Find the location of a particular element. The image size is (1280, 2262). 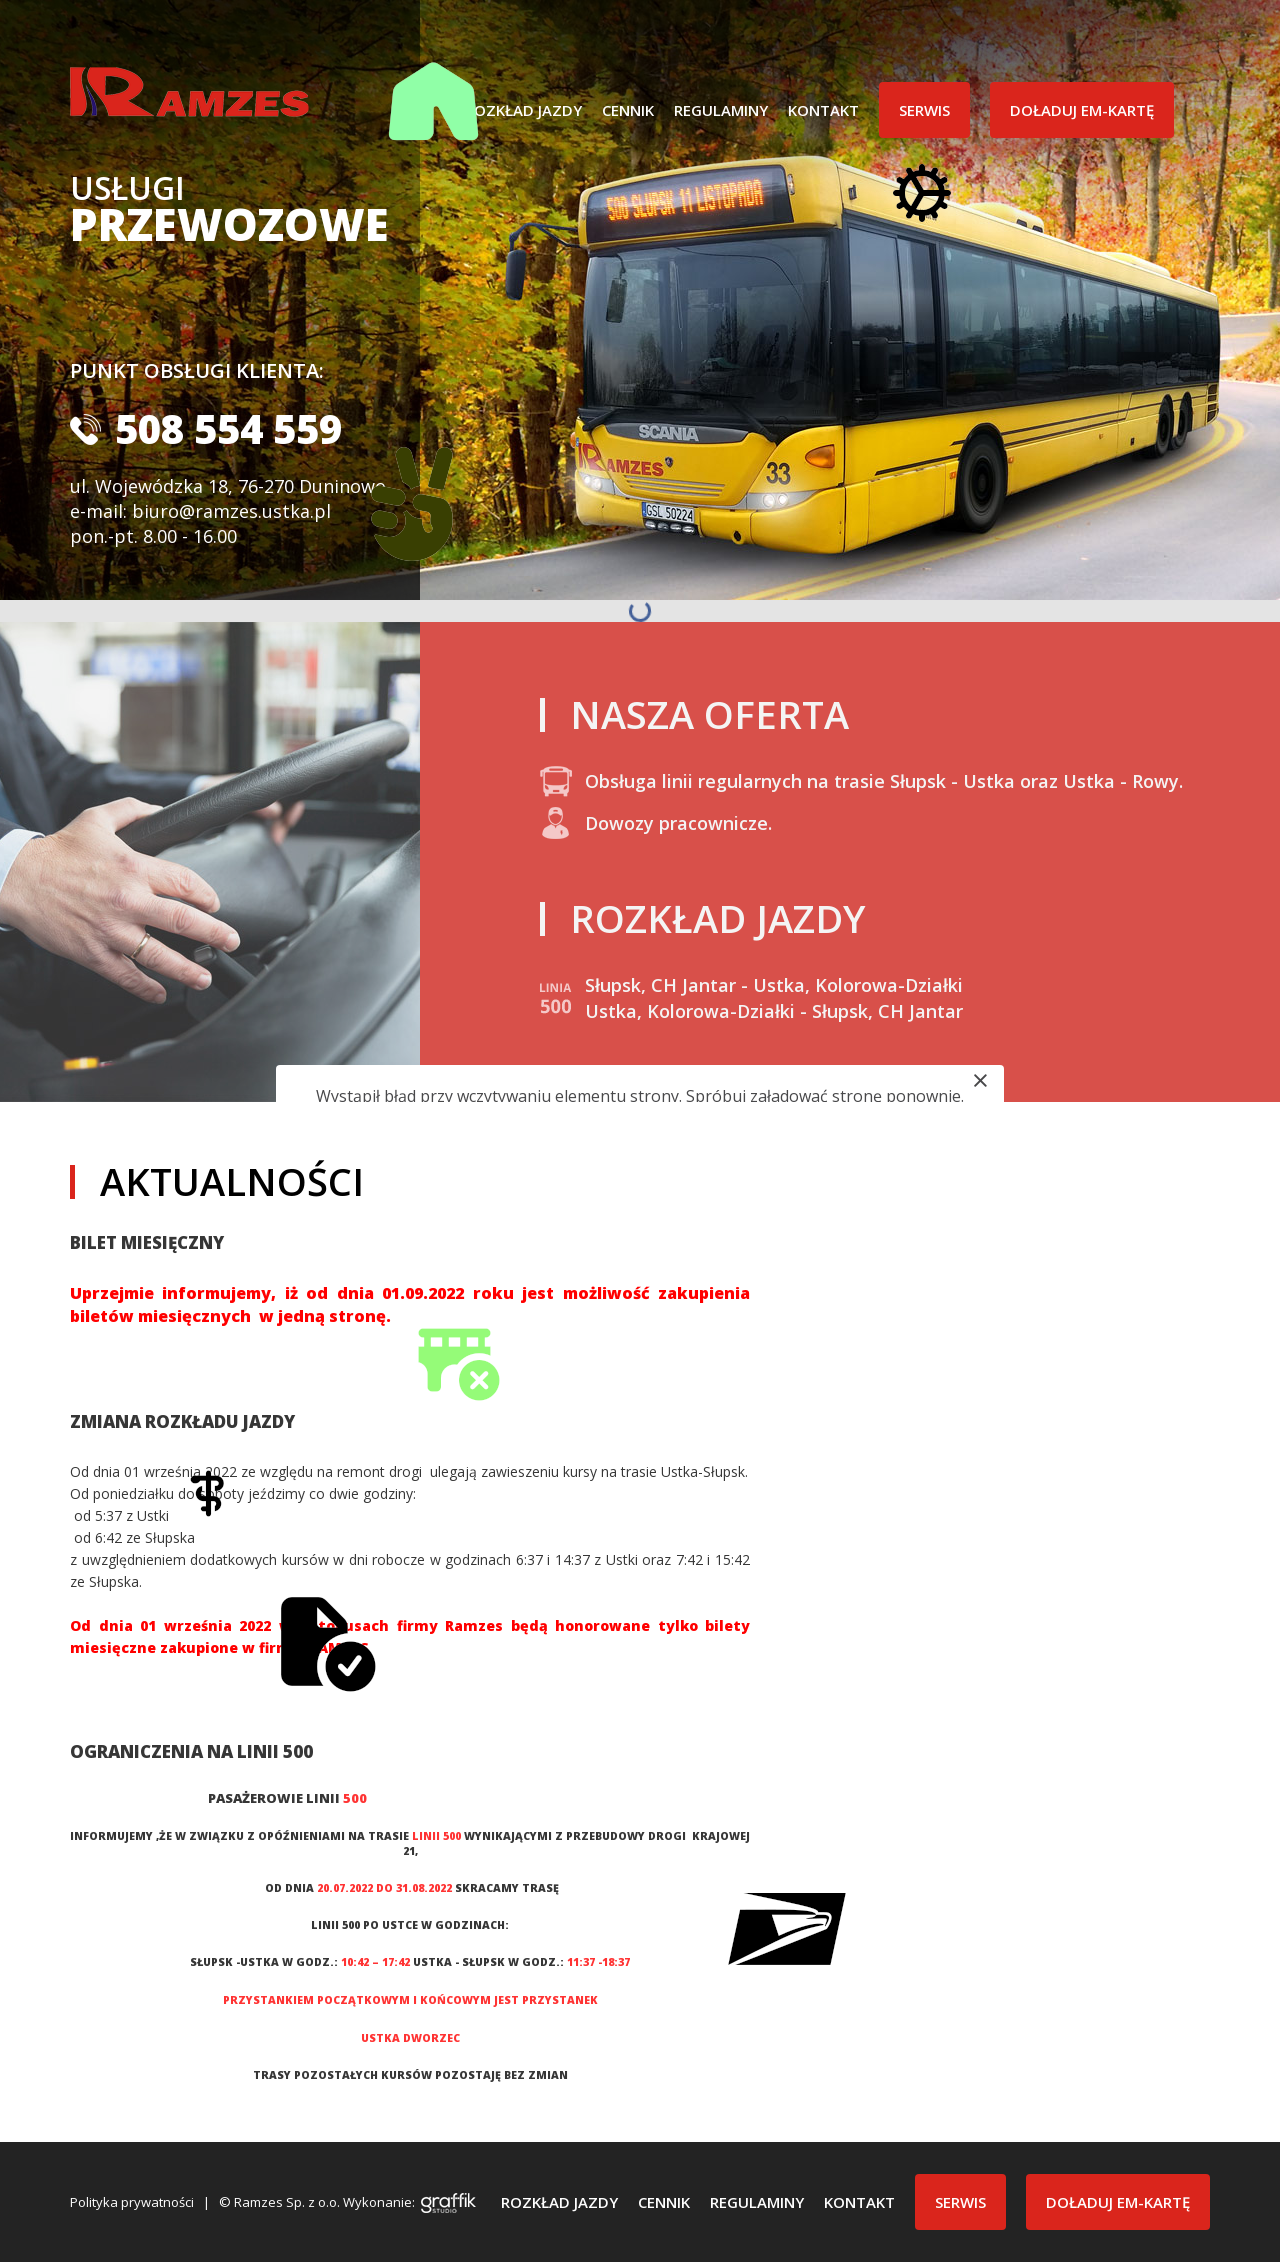

indicates a bridge or crossing is closed or unavailable is located at coordinates (459, 1360).